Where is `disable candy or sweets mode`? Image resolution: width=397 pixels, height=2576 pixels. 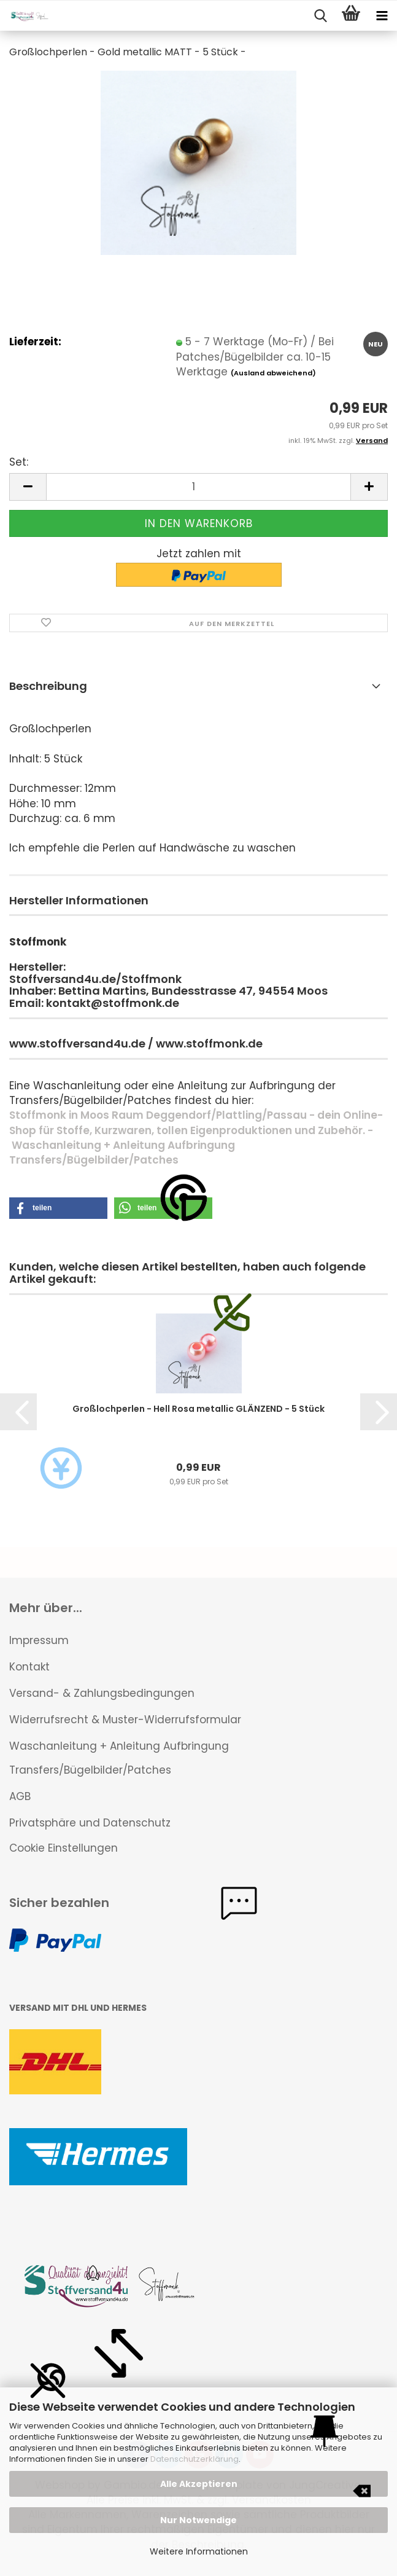 disable candy or sweets mode is located at coordinates (48, 2381).